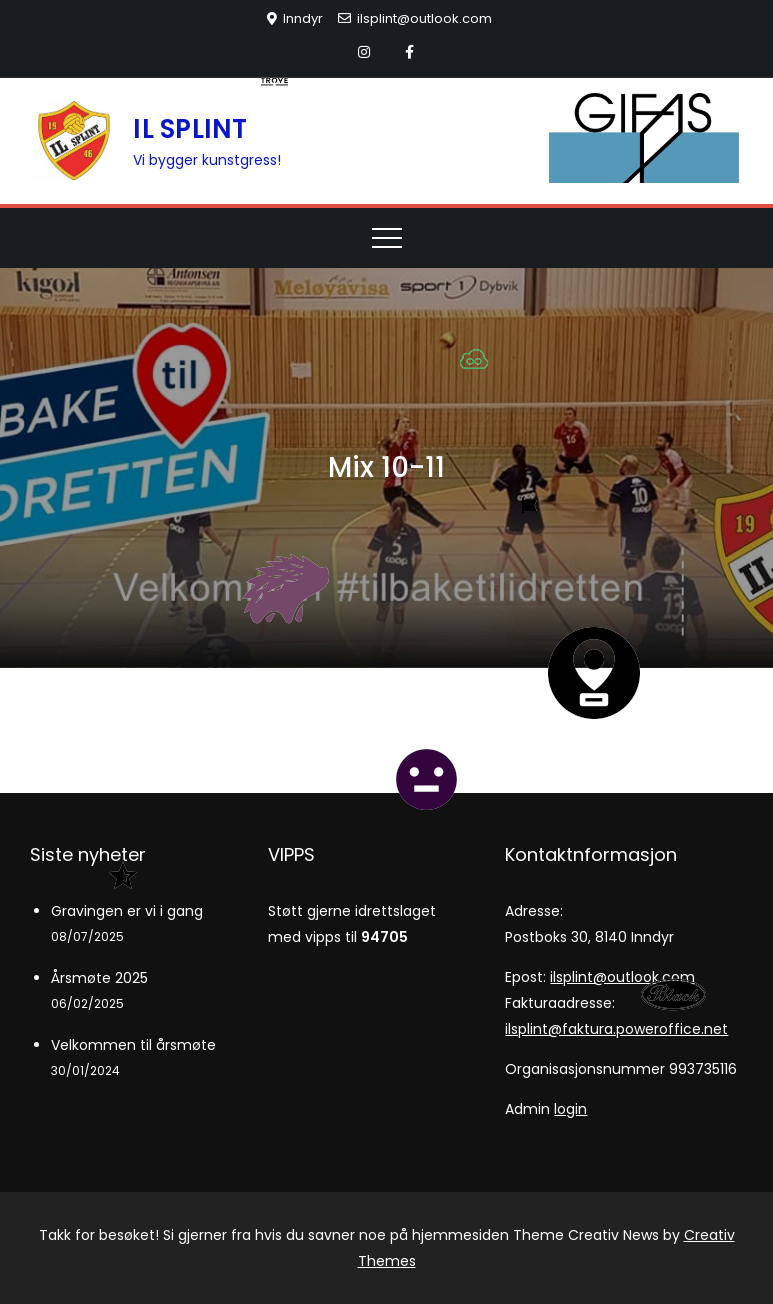 The height and width of the screenshot is (1304, 773). I want to click on indicates a partial rating or half-star score, so click(123, 876).